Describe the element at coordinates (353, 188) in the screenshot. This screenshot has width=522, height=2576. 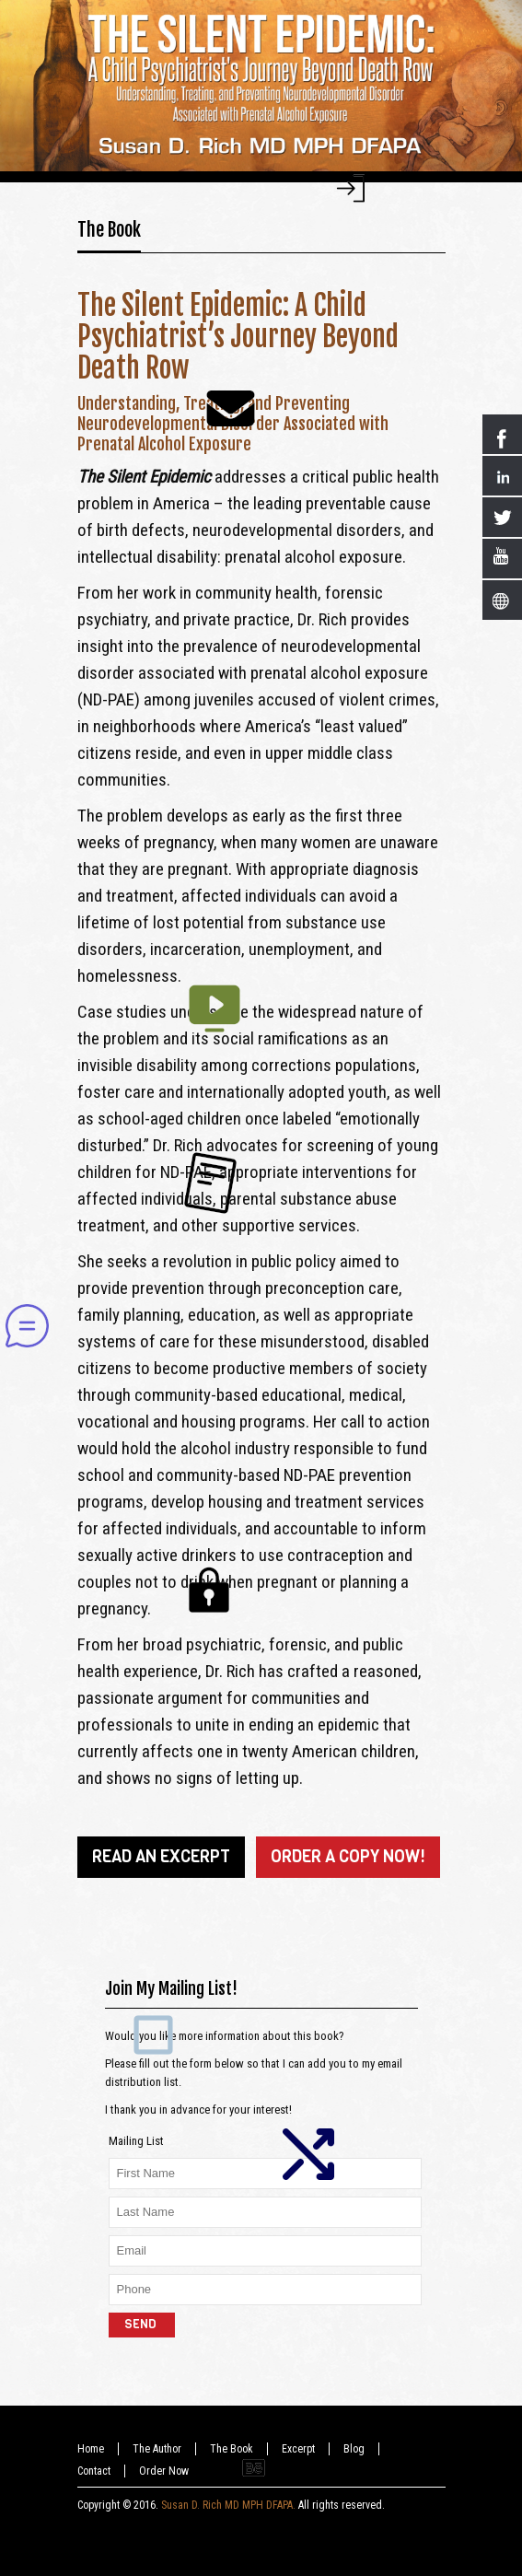
I see `sign in to your account` at that location.